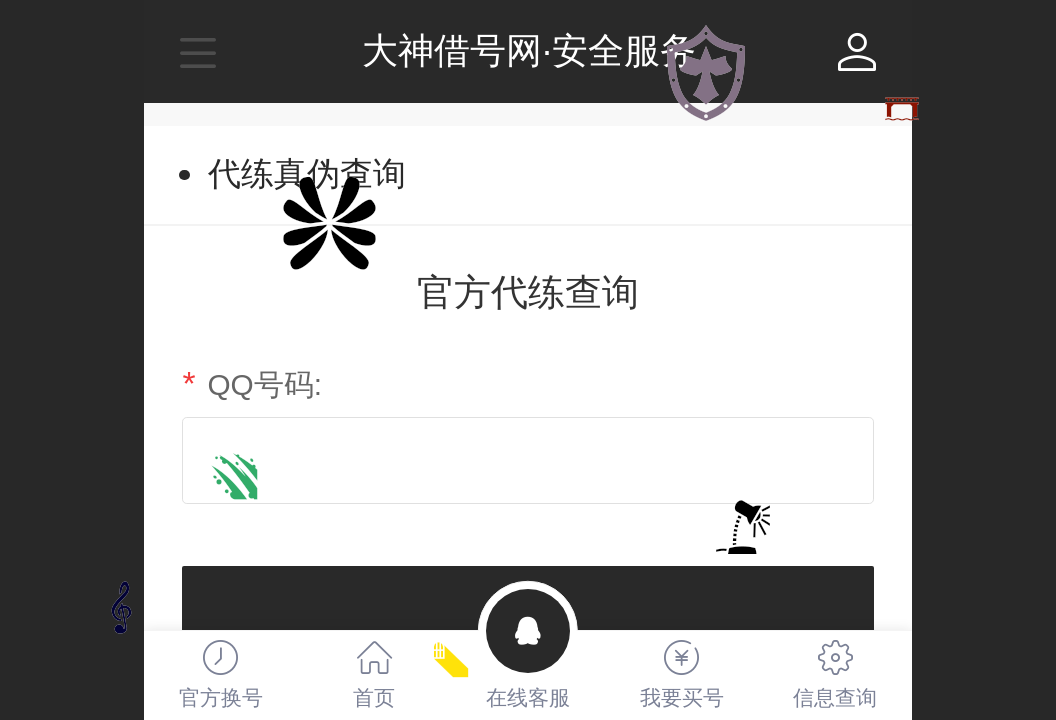 This screenshot has height=720, width=1056. I want to click on access music or audio settings, so click(121, 607).